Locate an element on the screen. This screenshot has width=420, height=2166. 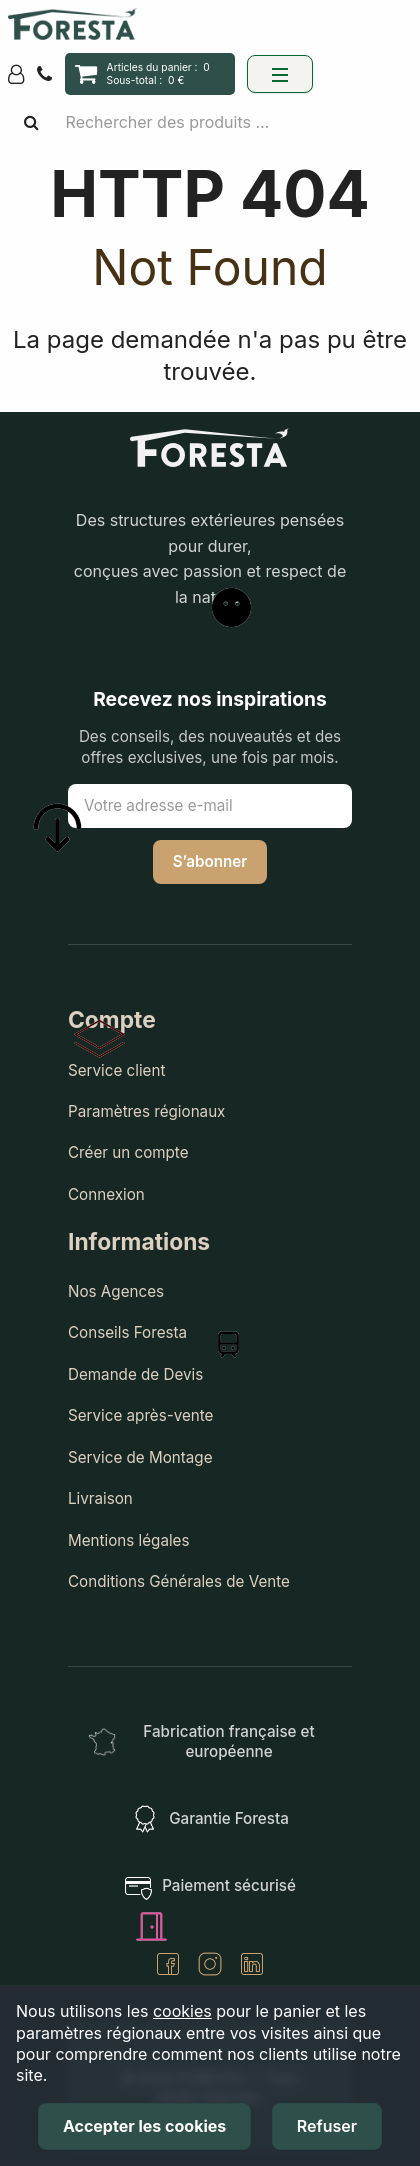
download or save content from the cloud is located at coordinates (57, 827).